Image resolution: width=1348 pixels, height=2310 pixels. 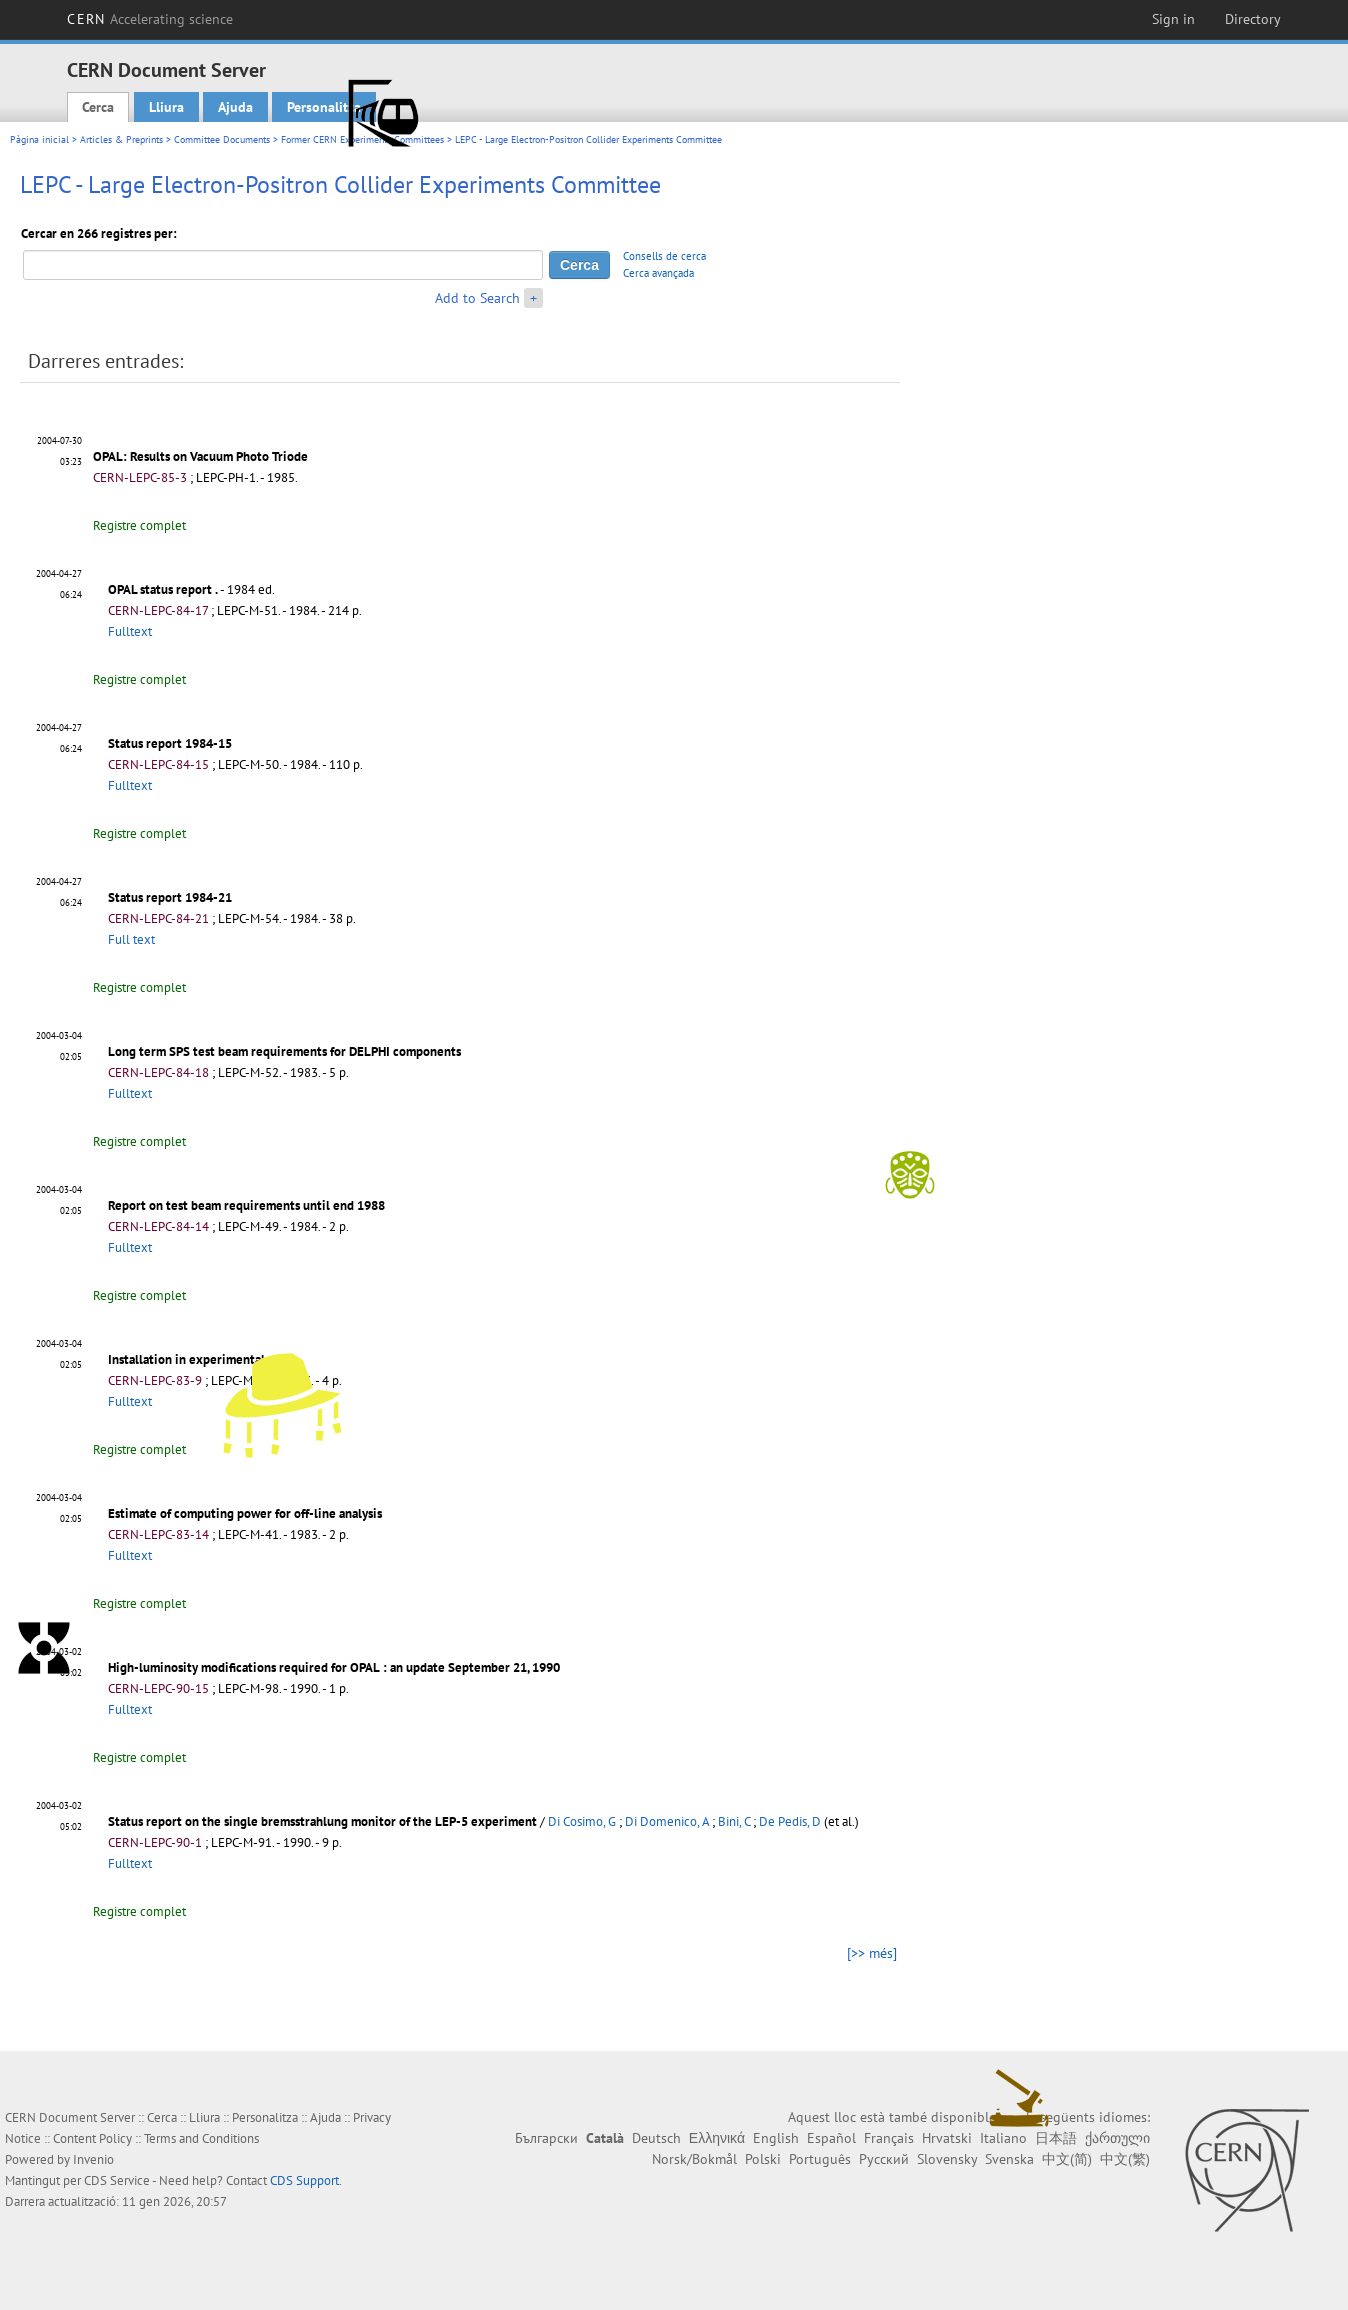 What do you see at coordinates (44, 1648) in the screenshot?
I see `radiation or hazard warning indicator` at bounding box center [44, 1648].